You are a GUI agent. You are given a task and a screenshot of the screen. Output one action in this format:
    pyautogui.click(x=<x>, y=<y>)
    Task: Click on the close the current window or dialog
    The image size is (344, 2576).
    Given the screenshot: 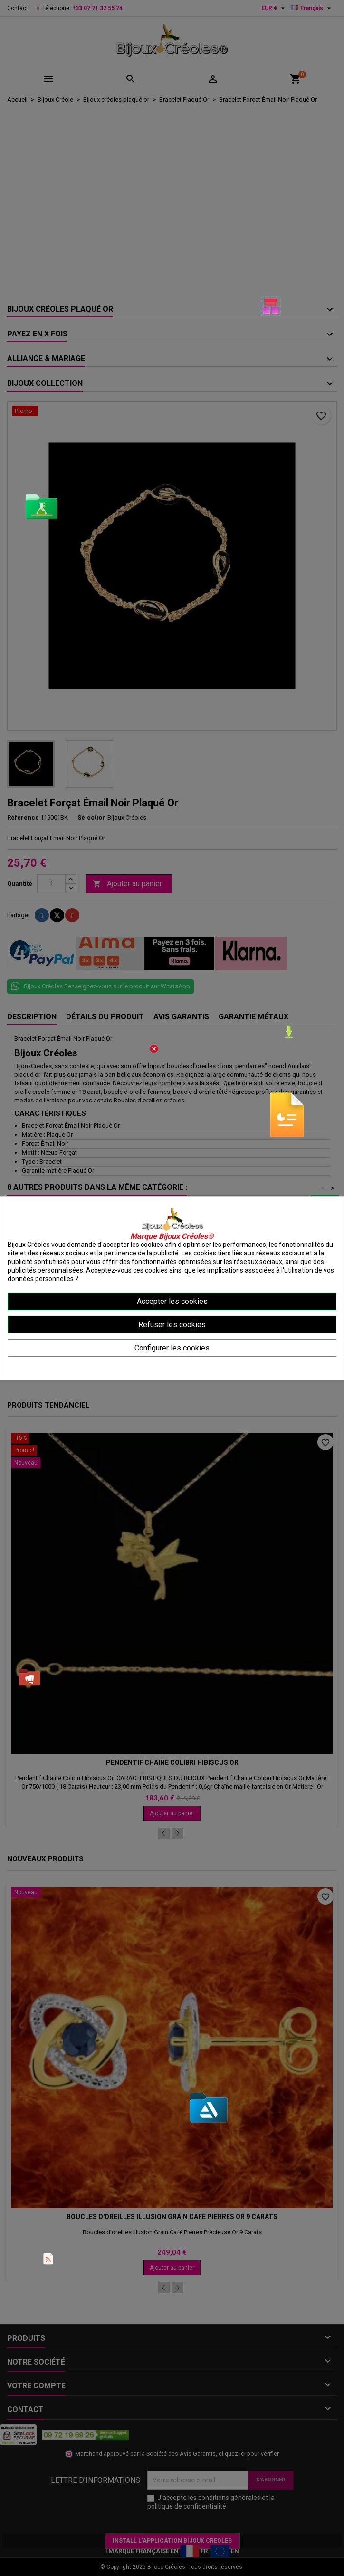 What is the action you would take?
    pyautogui.click(x=154, y=1049)
    